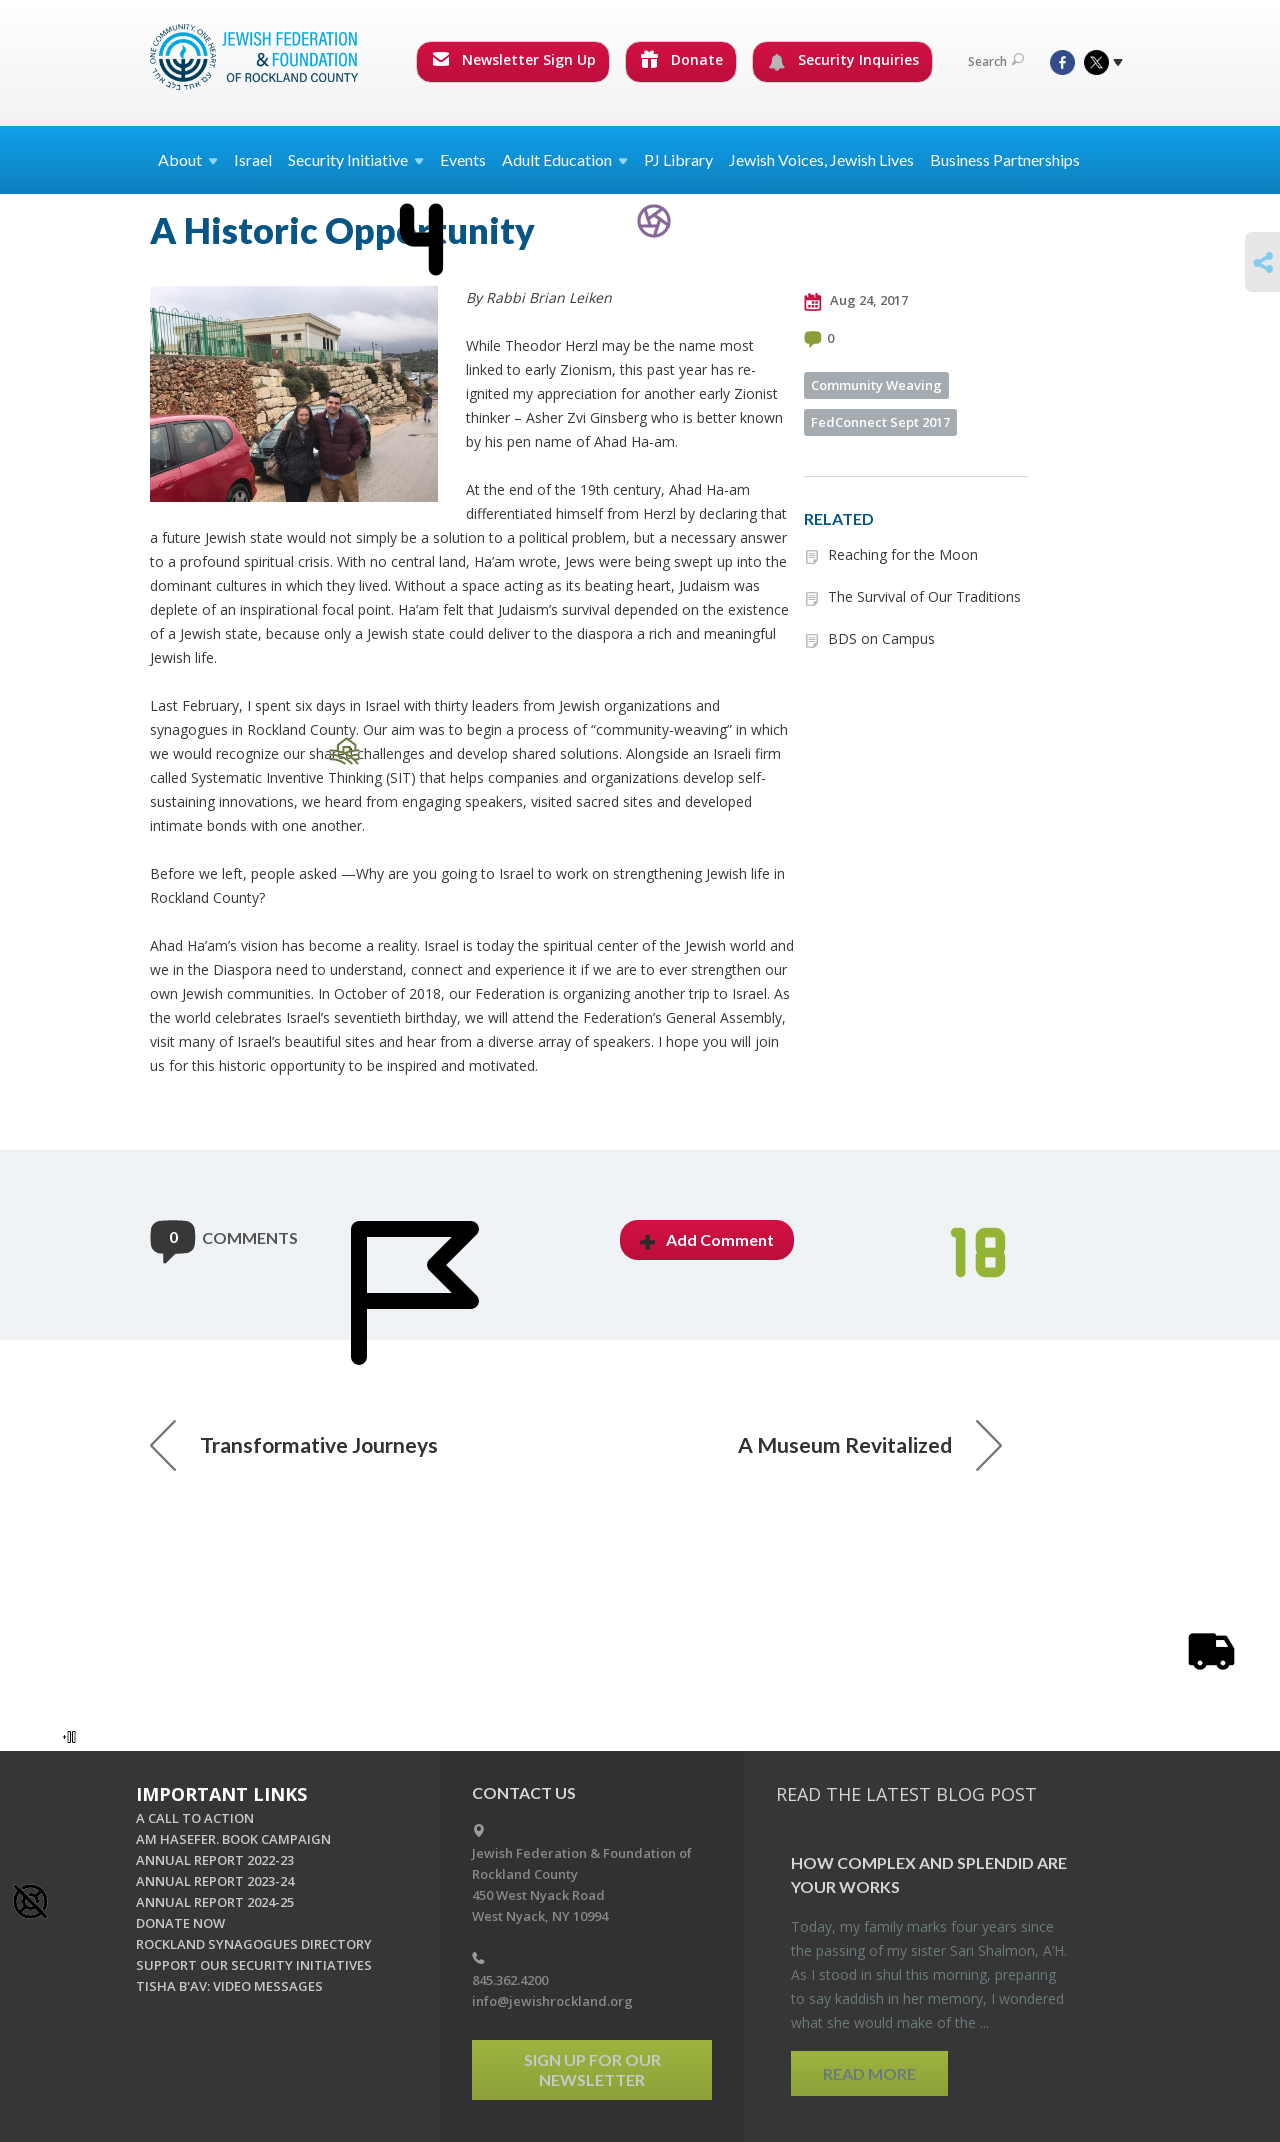  Describe the element at coordinates (70, 1737) in the screenshot. I see `add a new column to the left` at that location.